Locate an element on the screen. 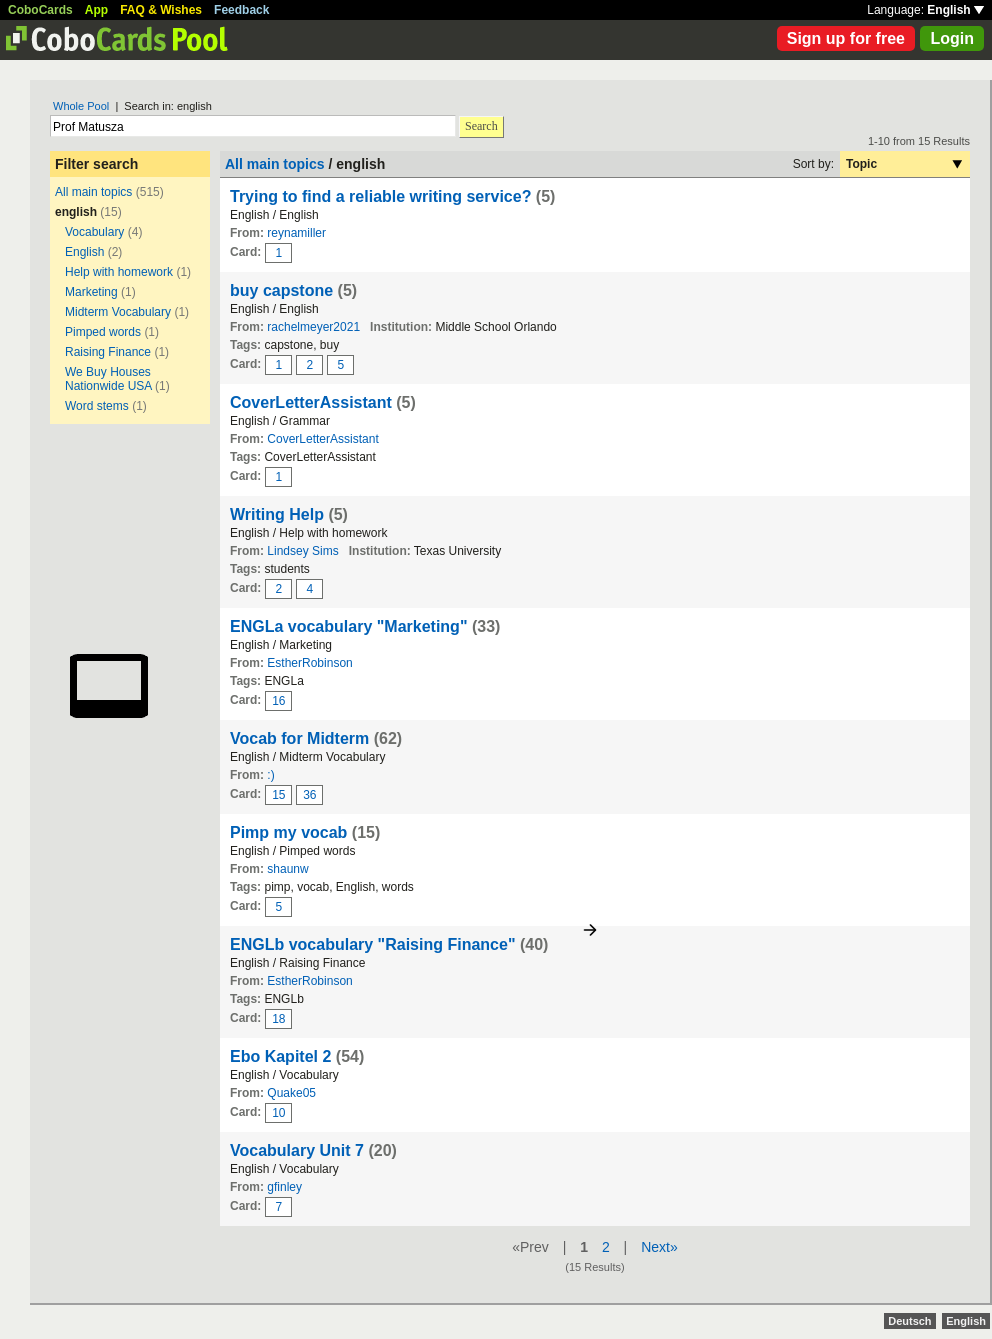 The image size is (992, 1339). navigate to the next page or step is located at coordinates (590, 930).